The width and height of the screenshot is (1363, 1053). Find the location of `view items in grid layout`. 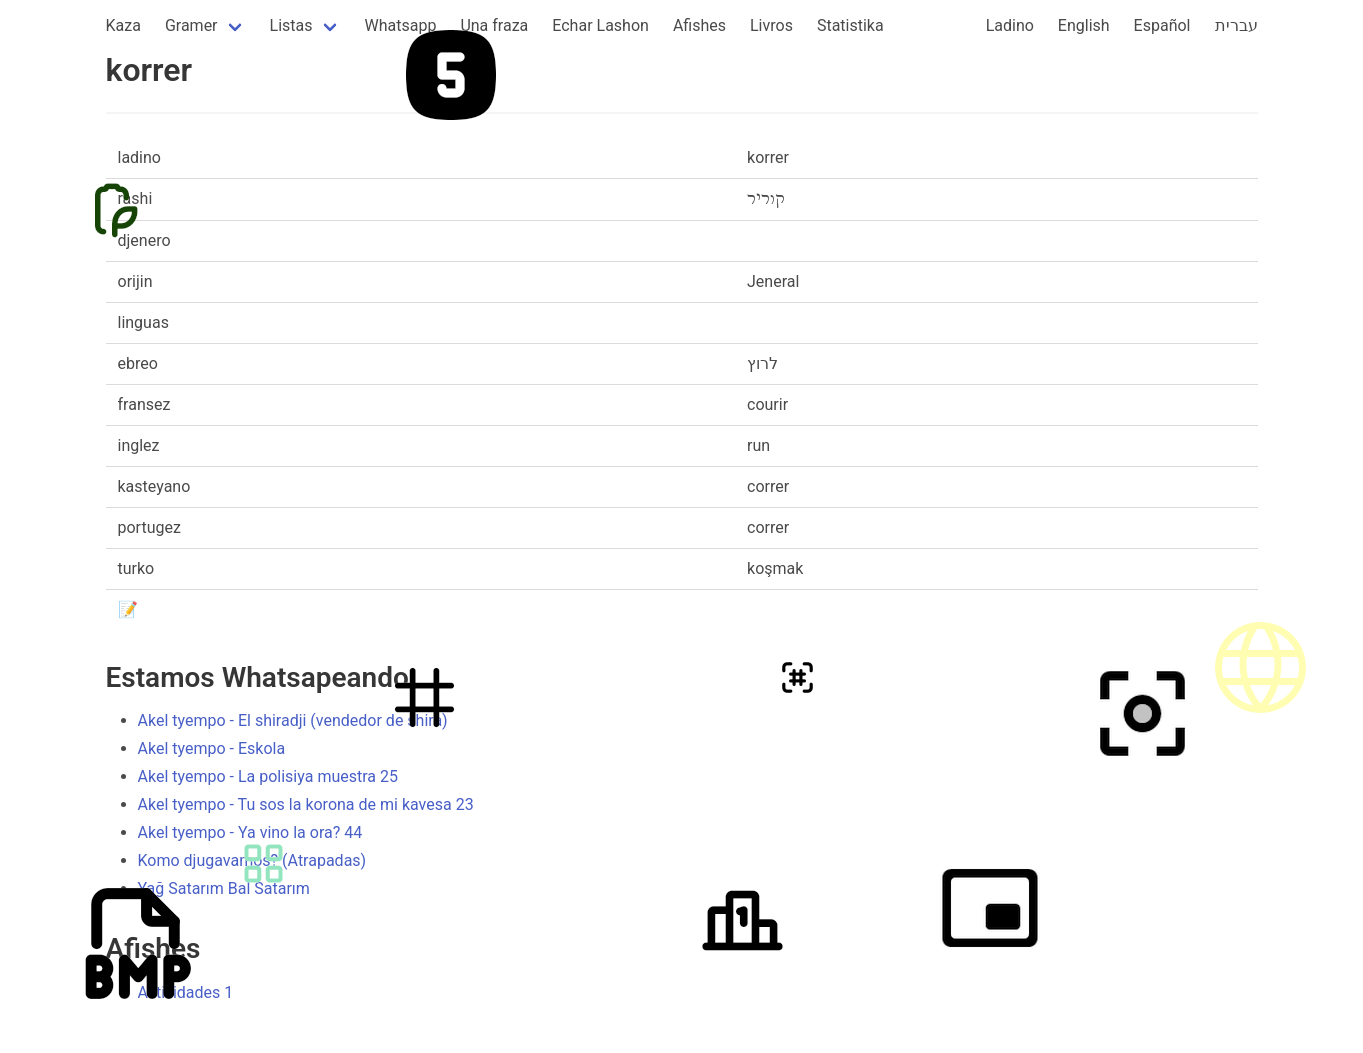

view items in grid layout is located at coordinates (263, 863).